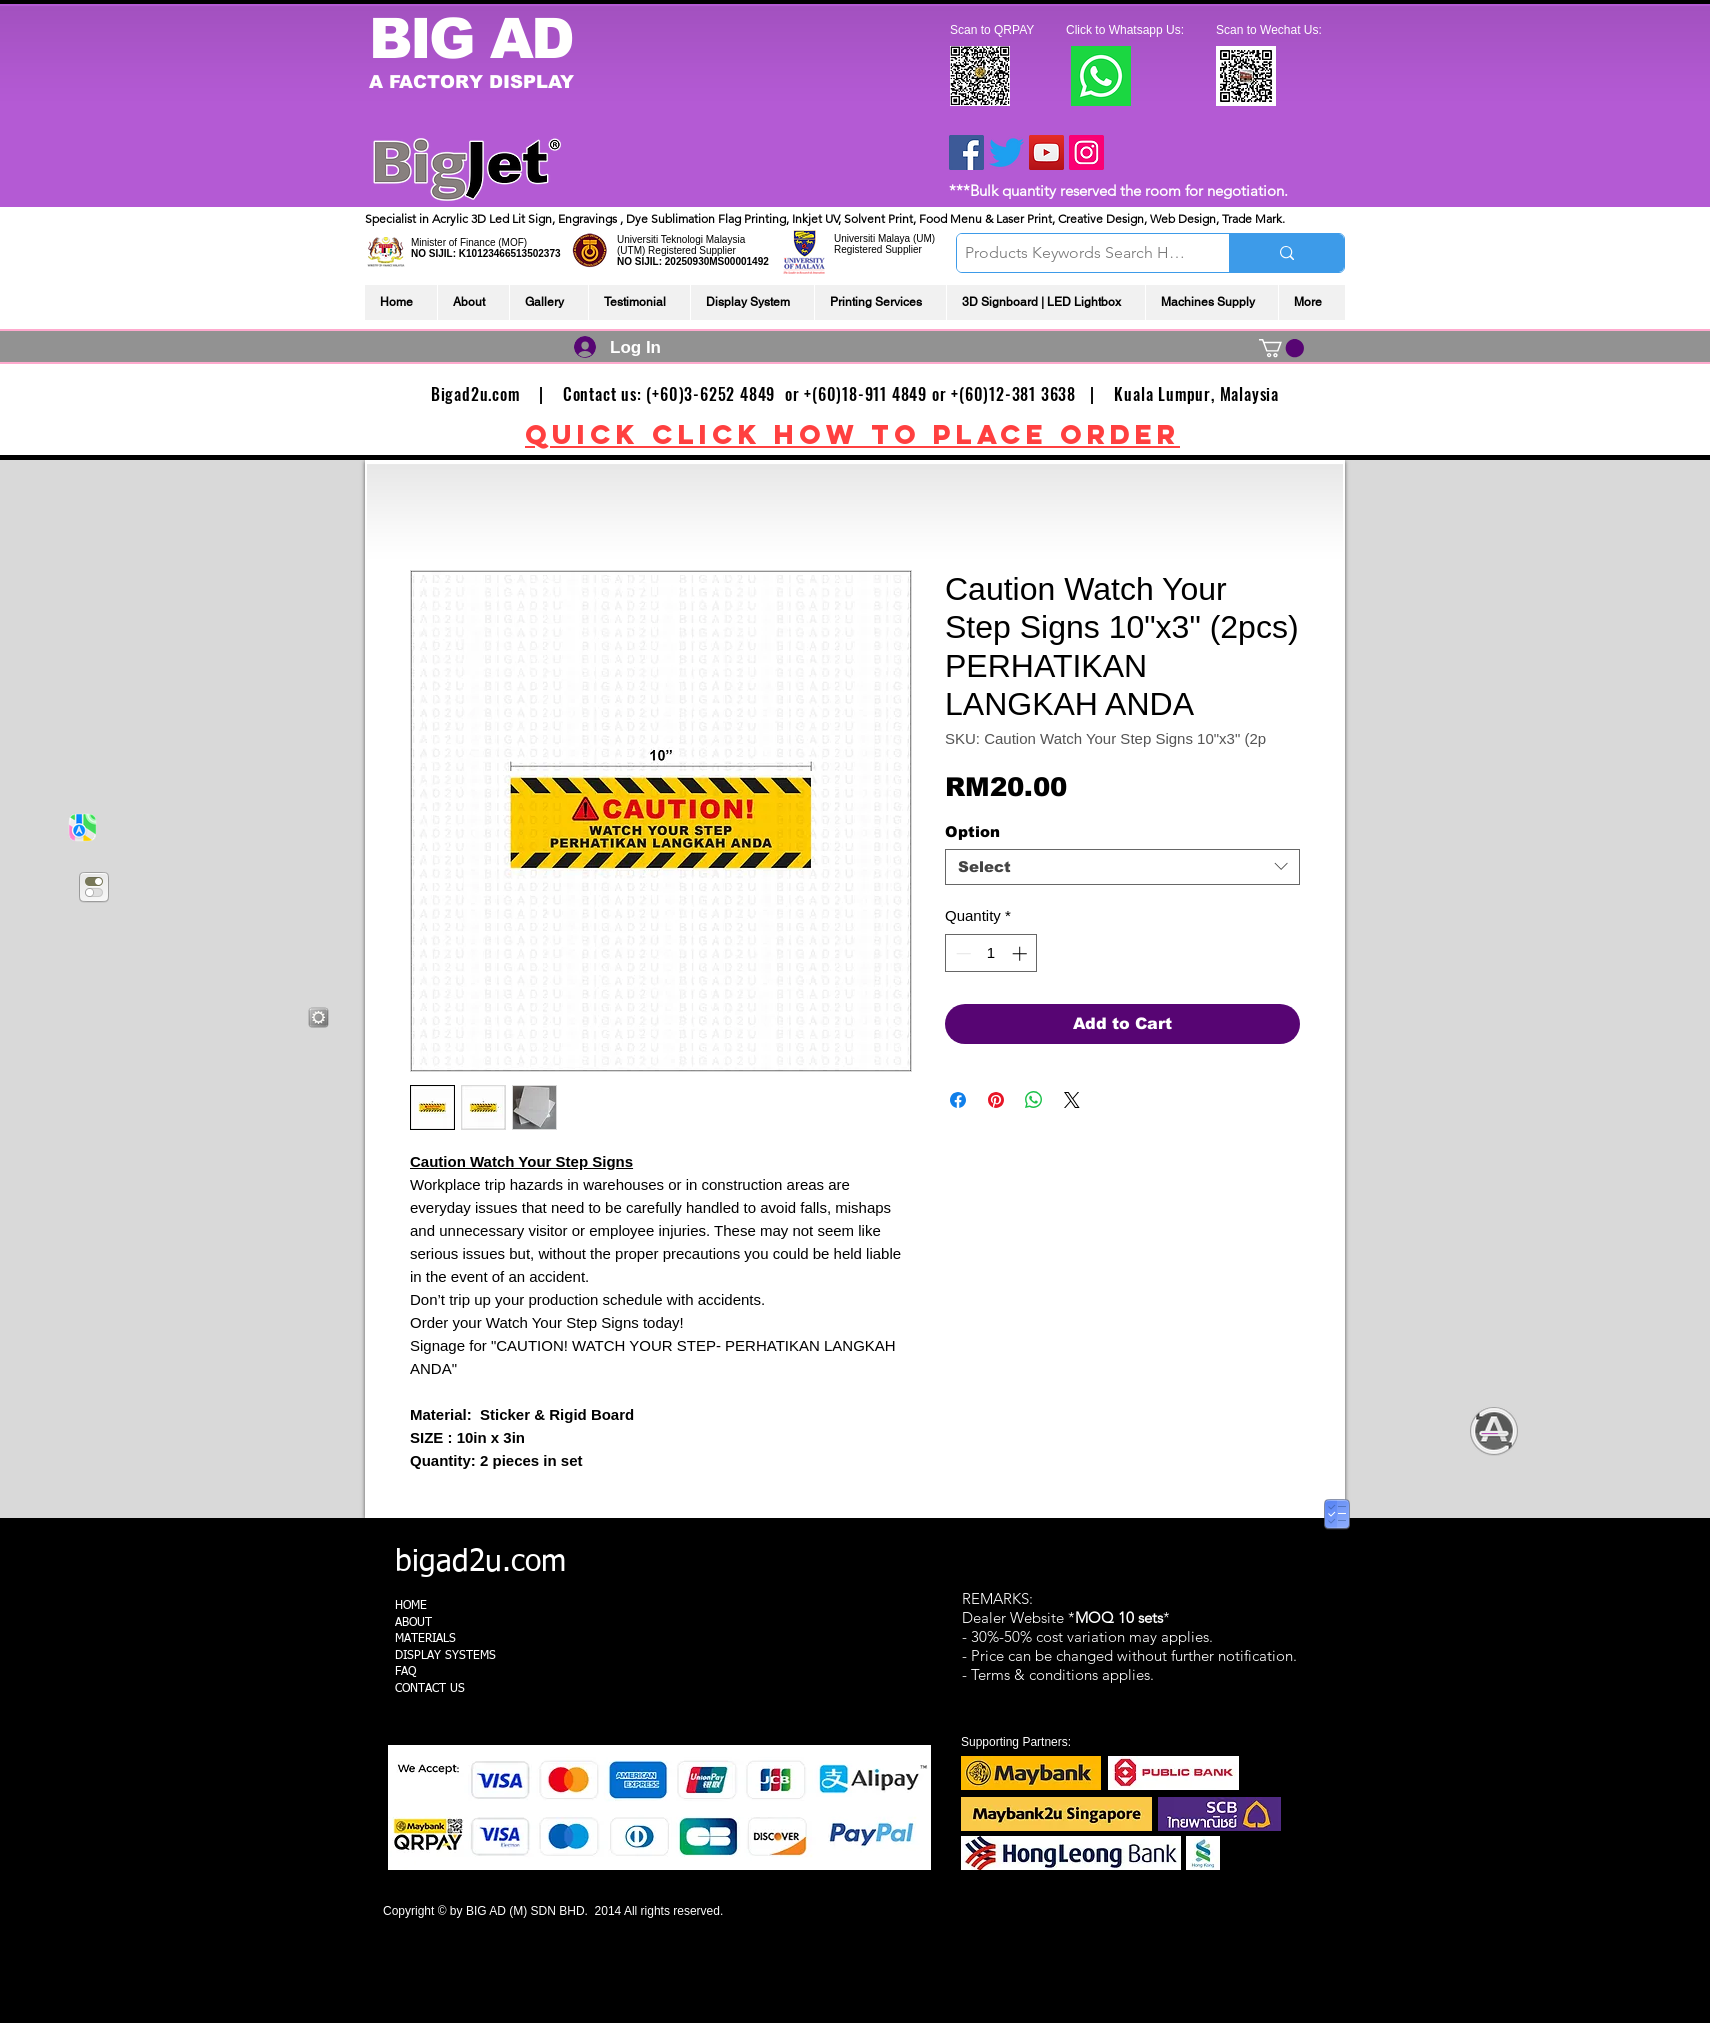 This screenshot has width=1710, height=2023. What do you see at coordinates (318, 1017) in the screenshot?
I see `shared library file type indicator` at bounding box center [318, 1017].